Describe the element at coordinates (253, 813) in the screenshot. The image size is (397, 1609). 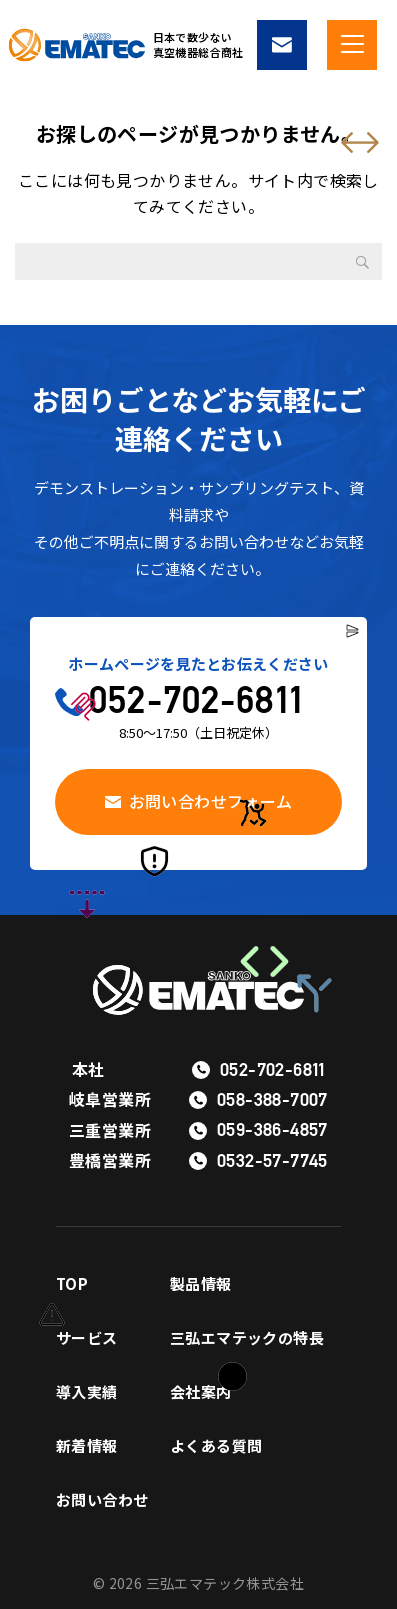
I see `cliff jumping or adventure activity` at that location.